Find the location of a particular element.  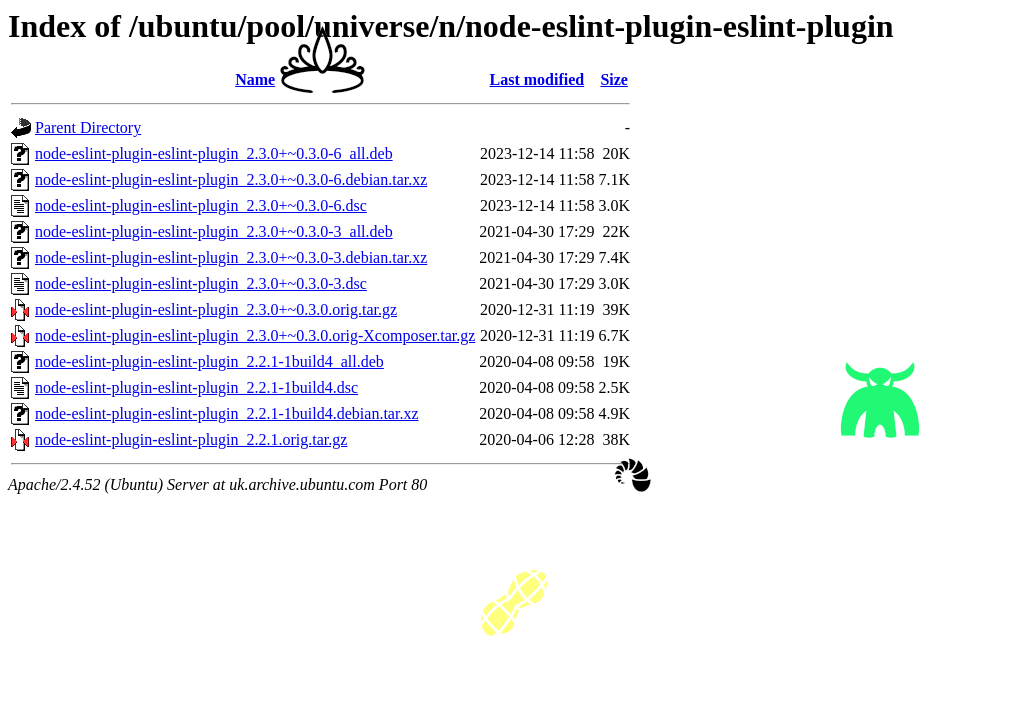

indicates peanut ingredient or allergen warning is located at coordinates (514, 603).